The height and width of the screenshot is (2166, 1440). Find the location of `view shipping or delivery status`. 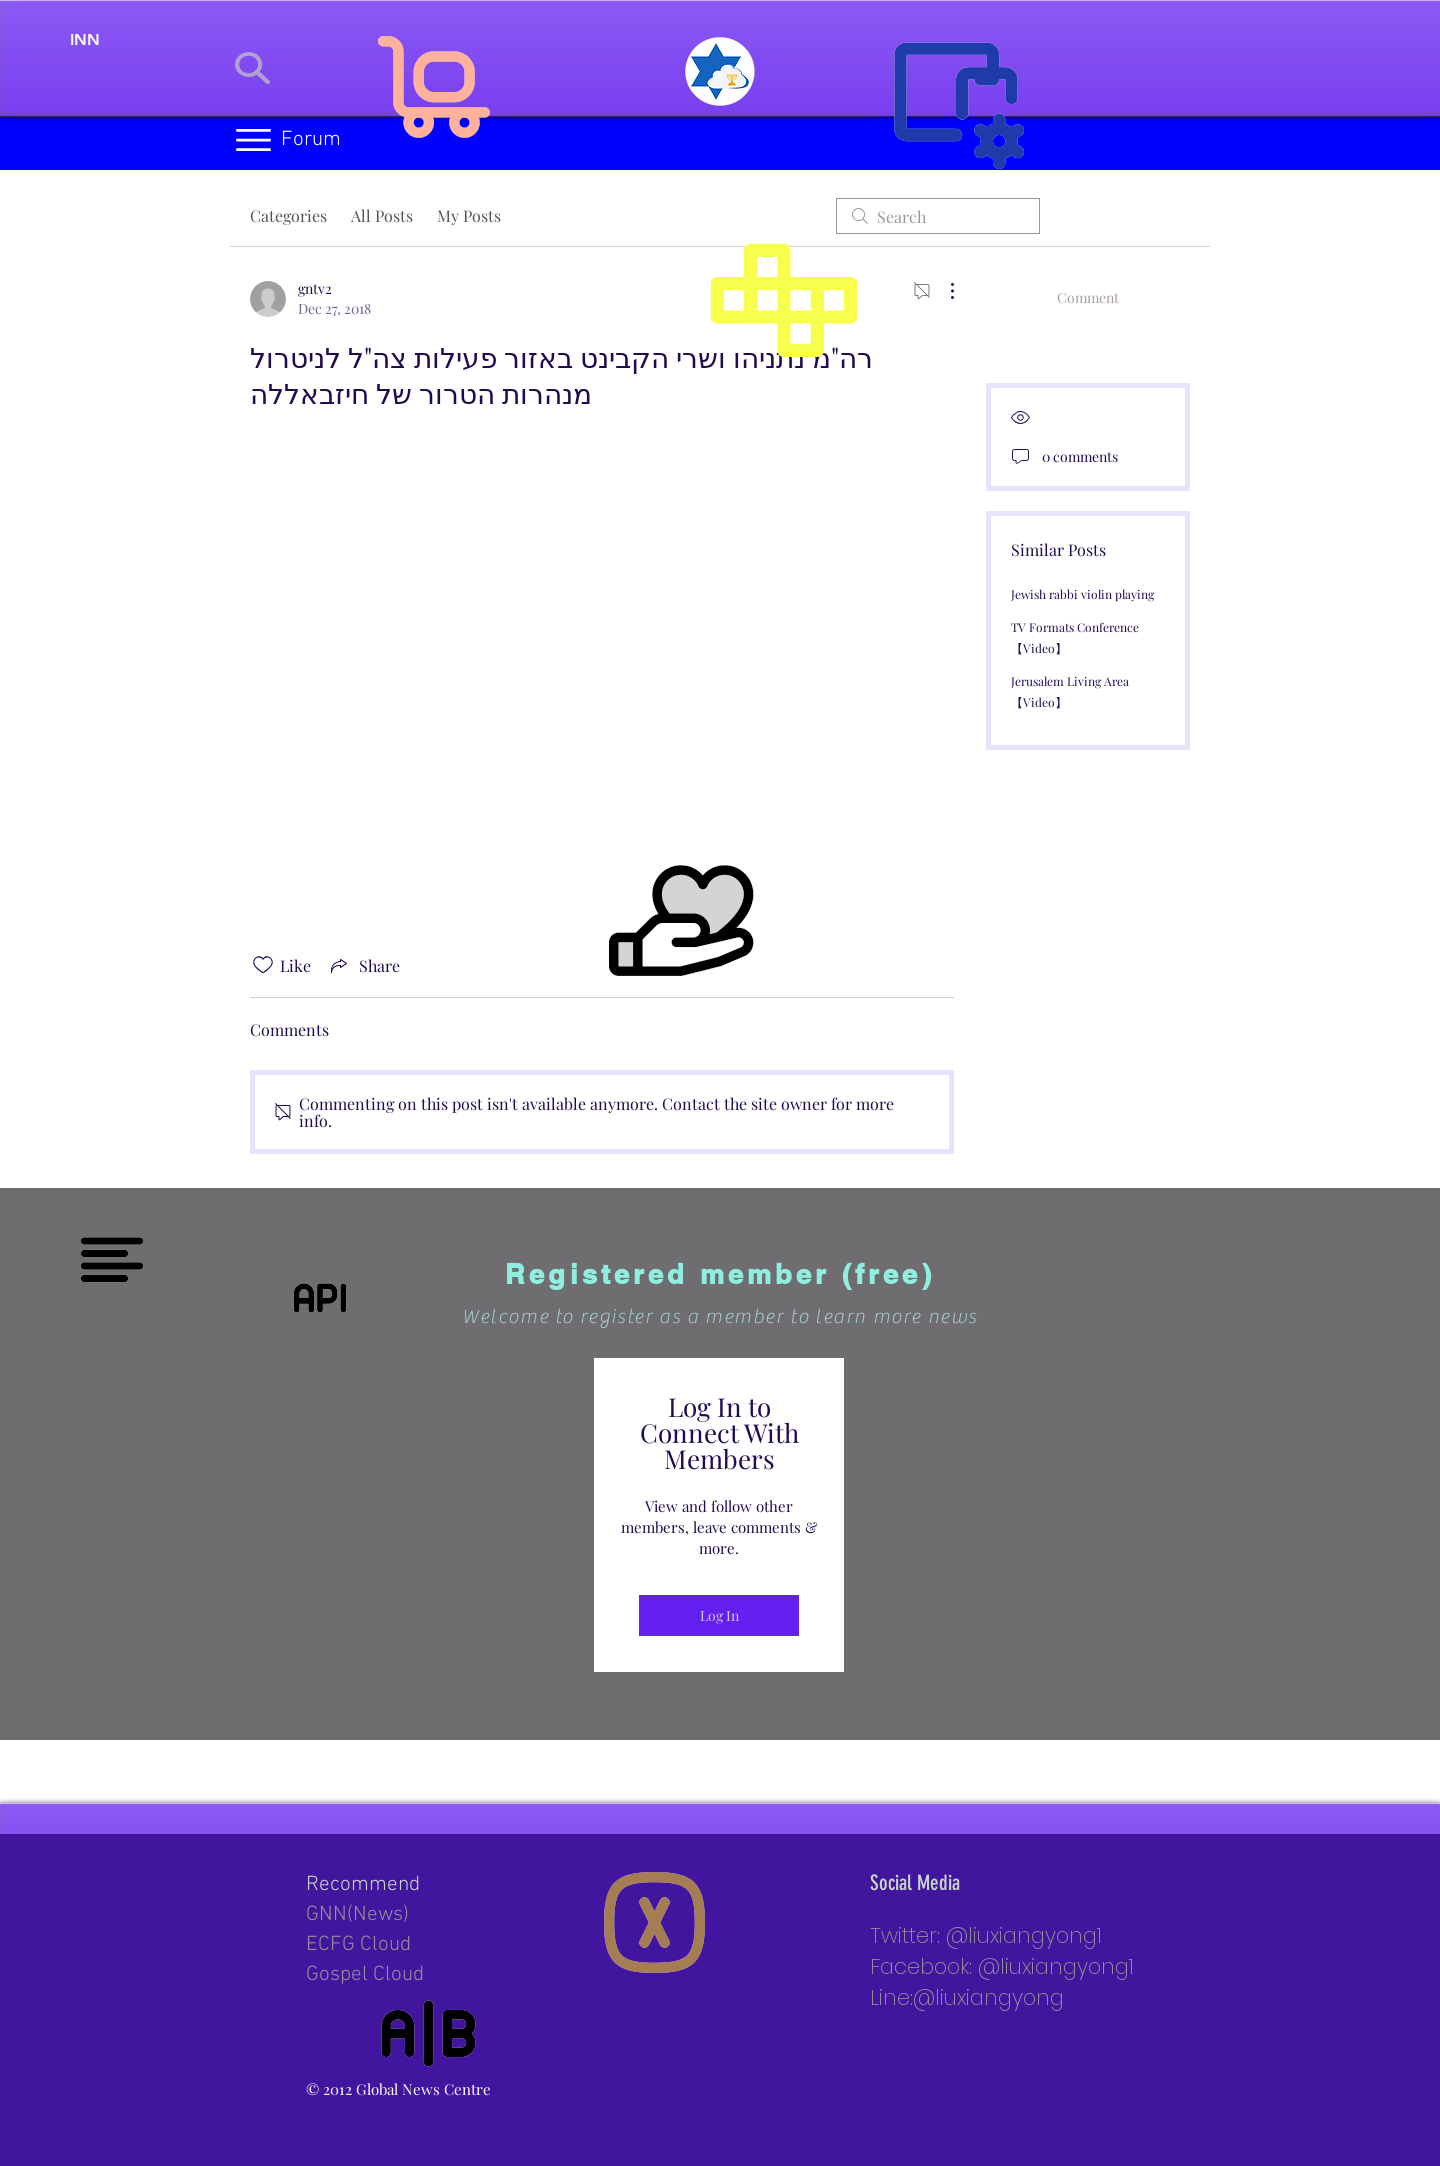

view shipping or delivery status is located at coordinates (434, 87).